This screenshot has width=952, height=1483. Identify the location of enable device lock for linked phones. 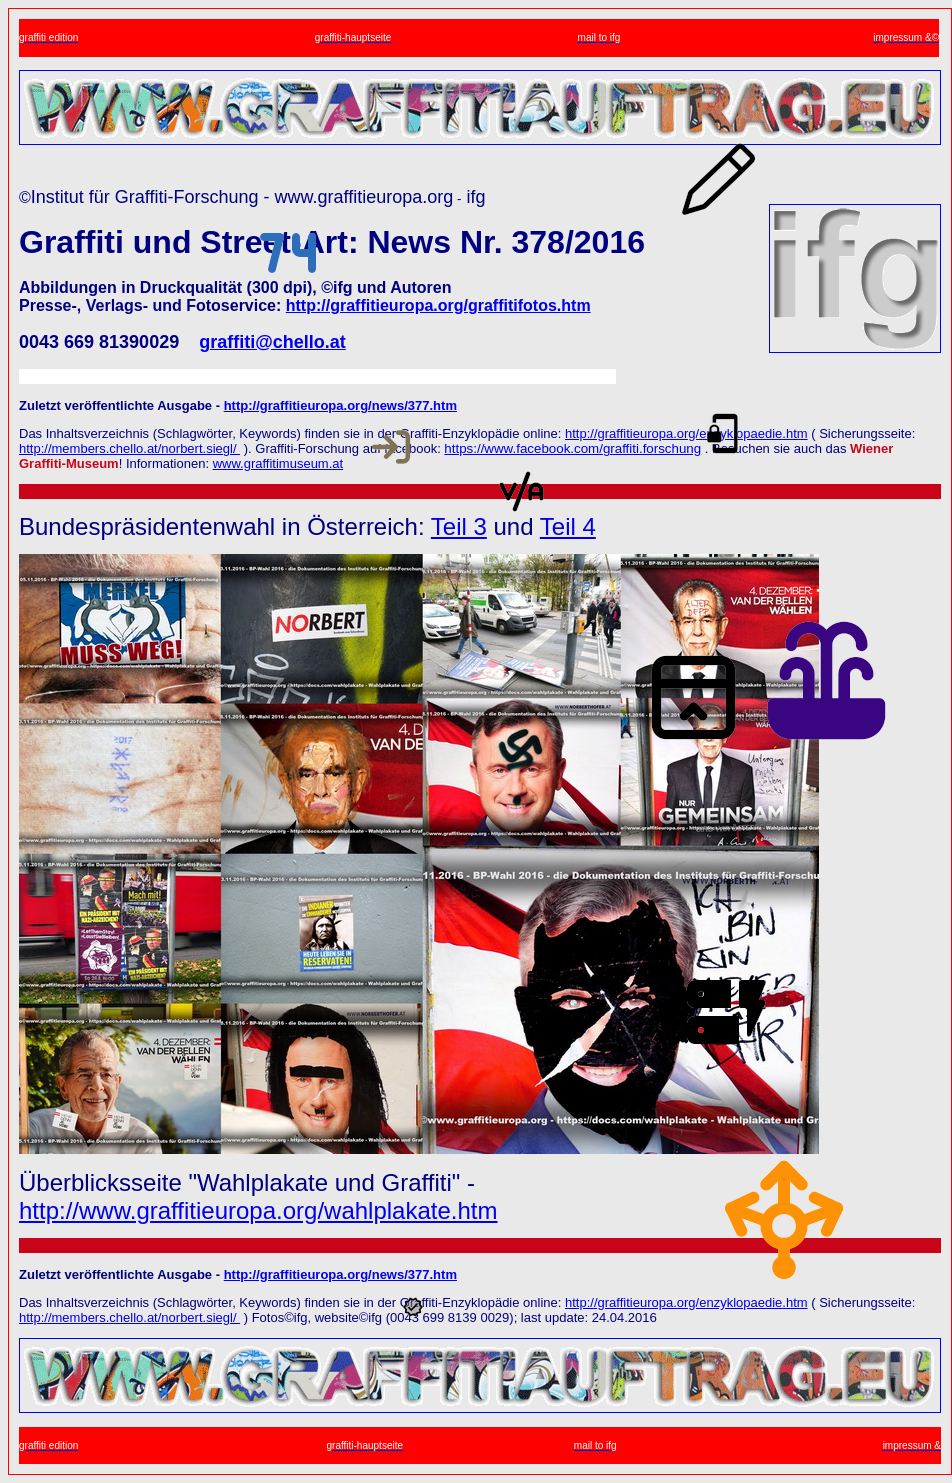
(721, 433).